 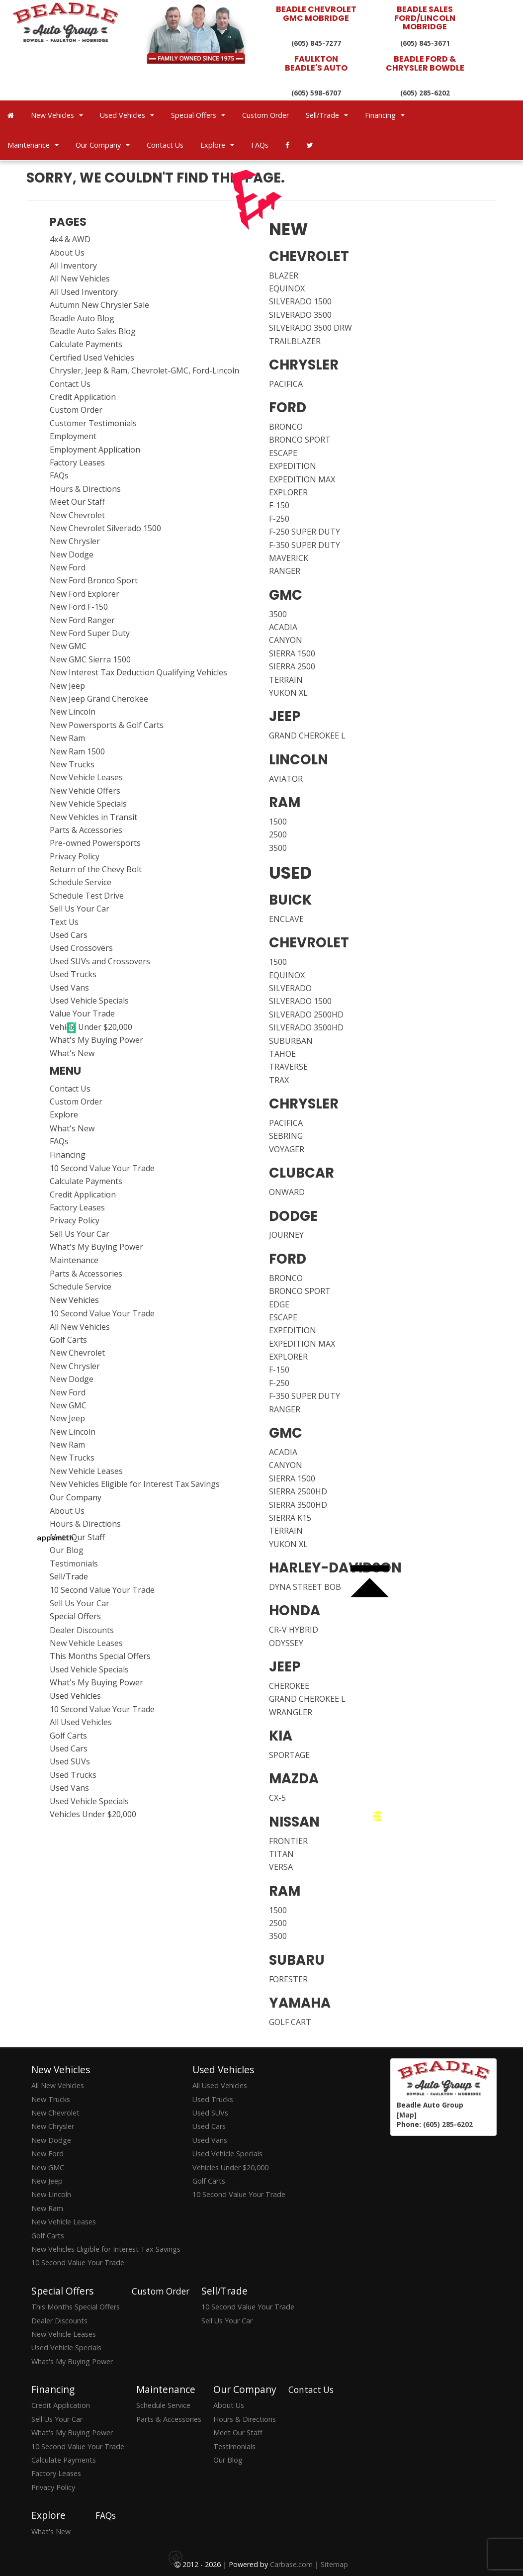 What do you see at coordinates (71, 1027) in the screenshot?
I see `open Storybook component library` at bounding box center [71, 1027].